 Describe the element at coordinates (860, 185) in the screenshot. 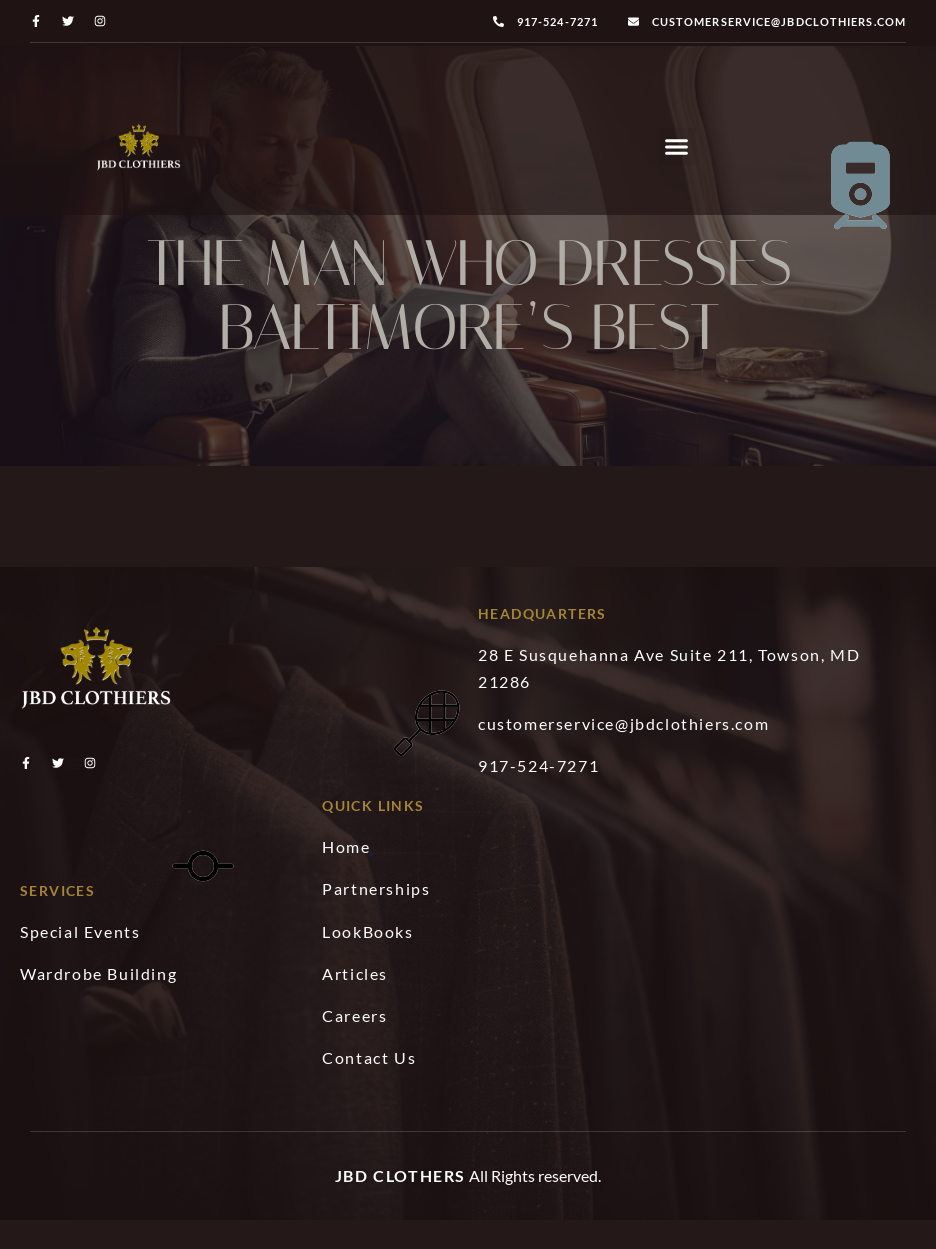

I see `access train schedules or rail transit options` at that location.